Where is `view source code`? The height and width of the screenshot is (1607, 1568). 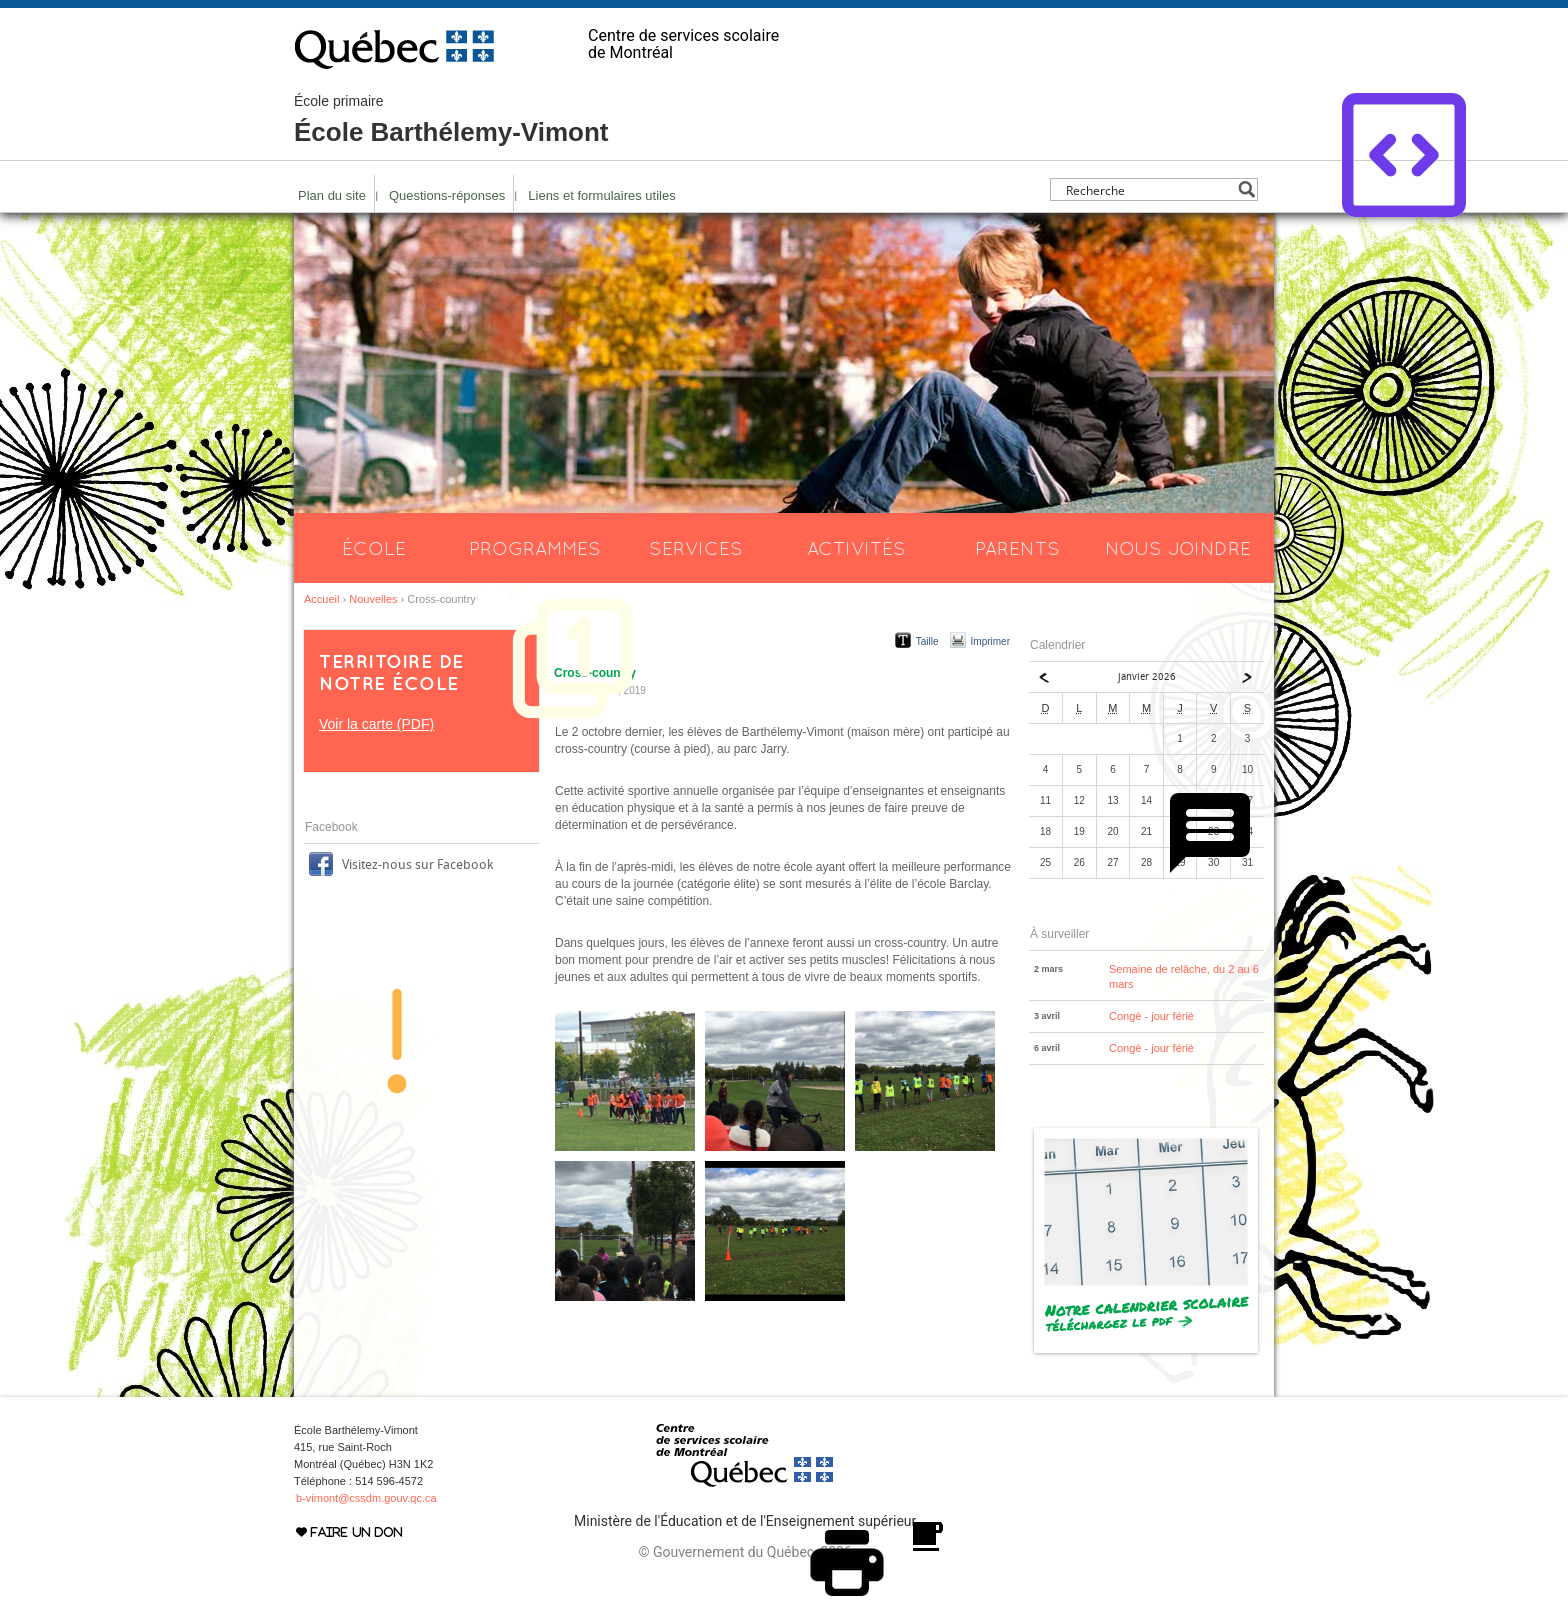 view source code is located at coordinates (1404, 155).